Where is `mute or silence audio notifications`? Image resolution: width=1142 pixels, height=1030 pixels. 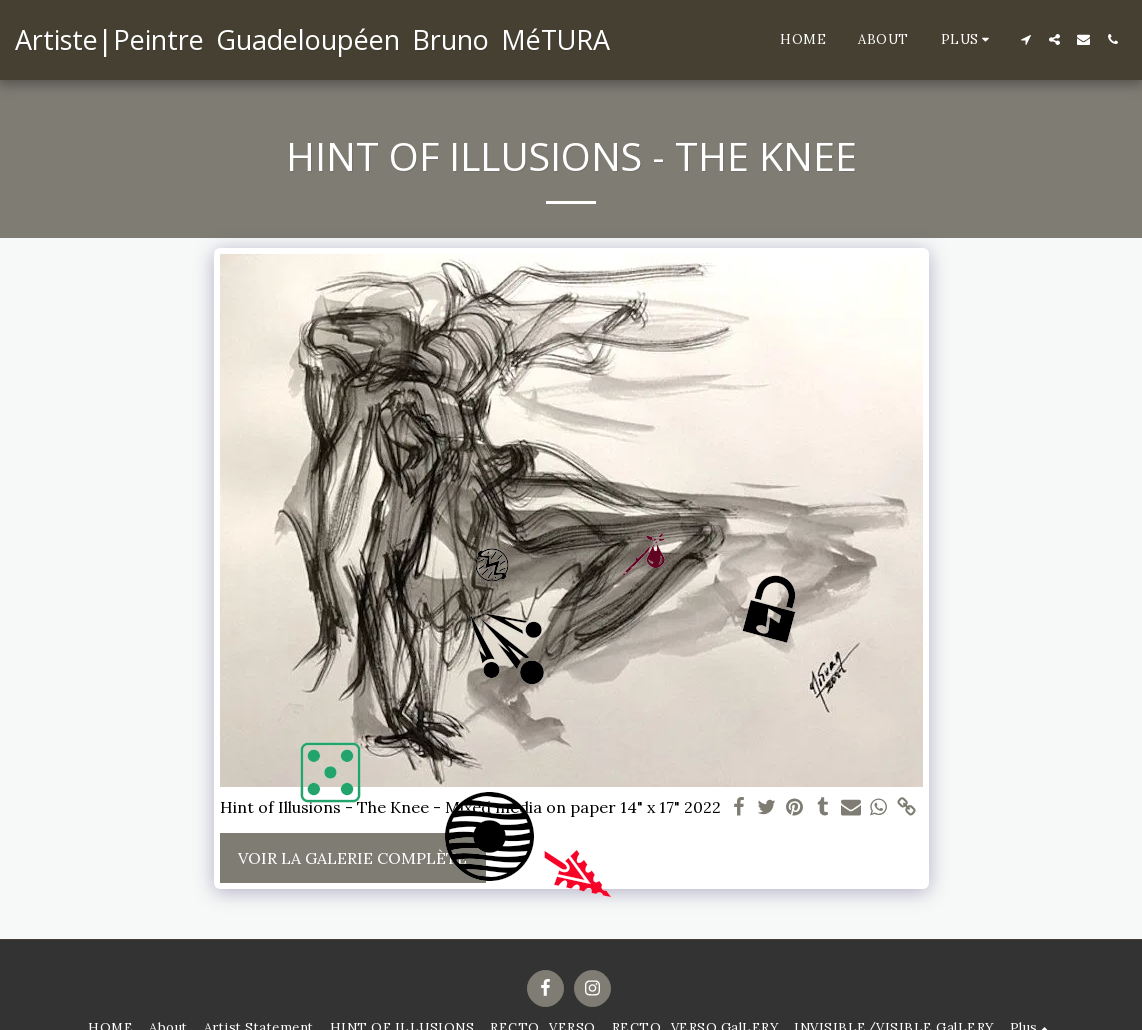
mute or silence audio notifications is located at coordinates (769, 609).